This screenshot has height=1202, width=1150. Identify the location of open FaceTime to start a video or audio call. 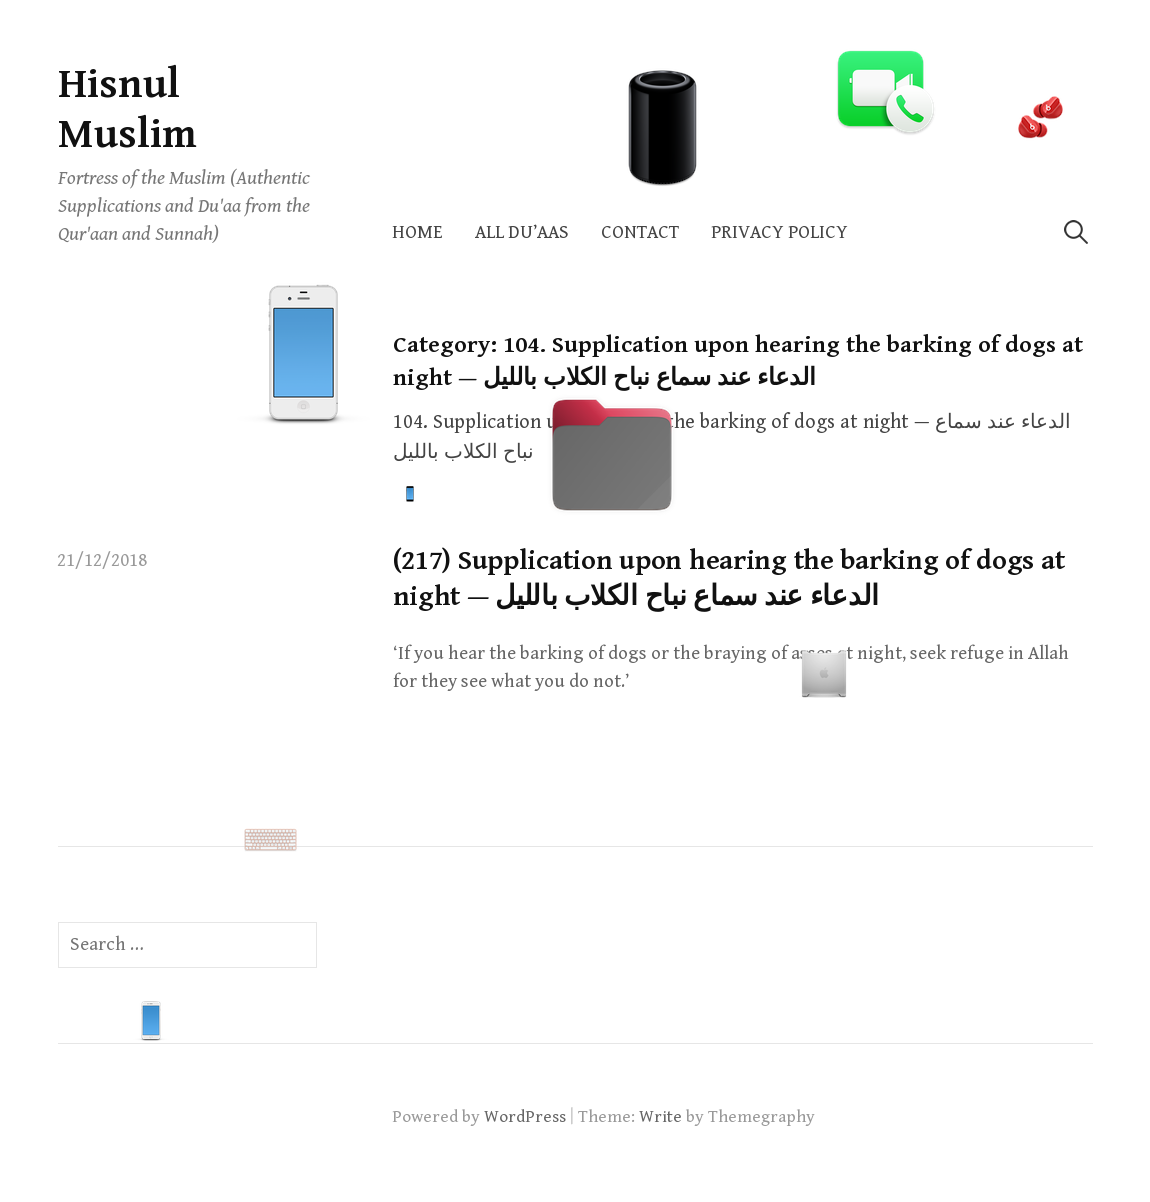
(883, 90).